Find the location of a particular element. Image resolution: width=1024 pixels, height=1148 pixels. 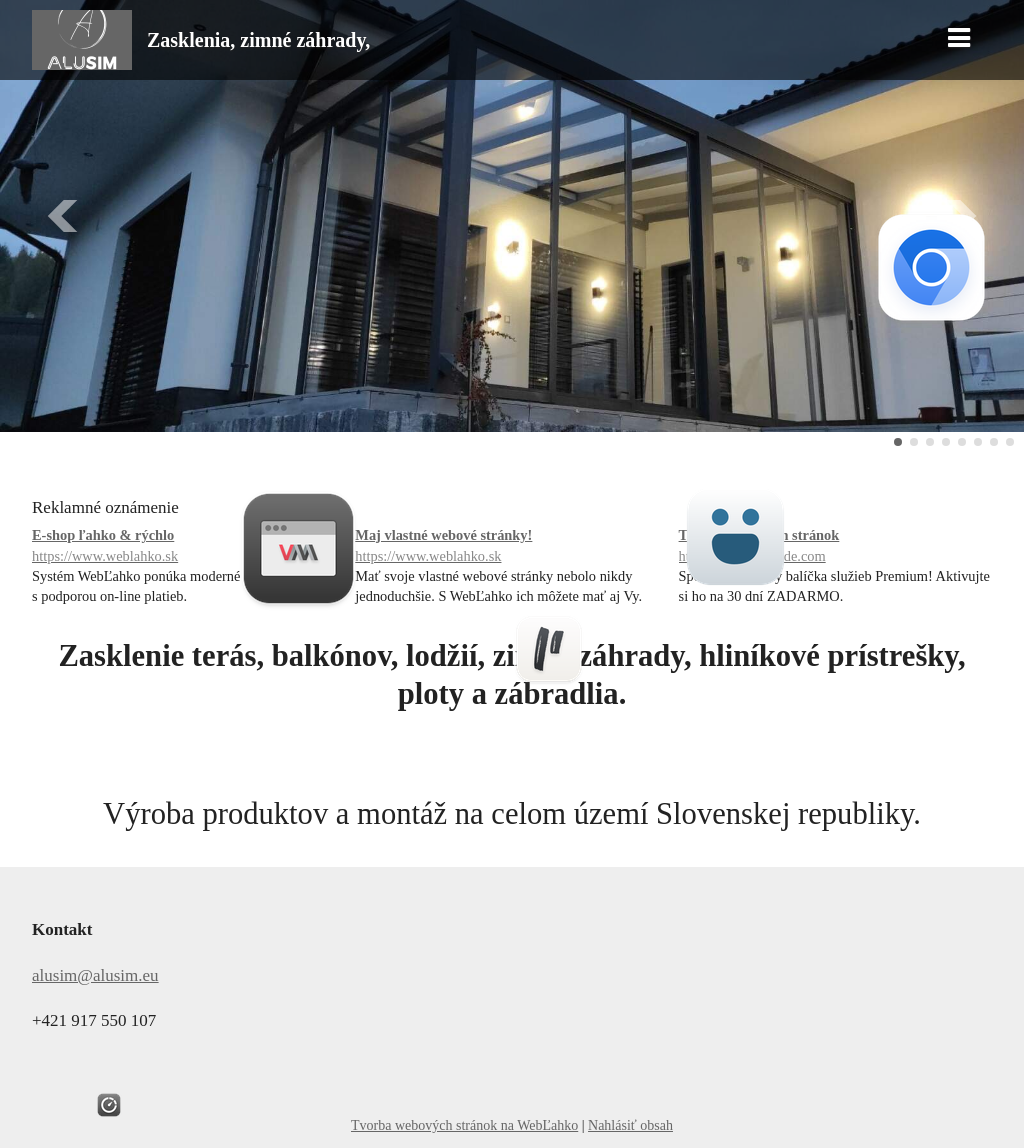

open stacer system optimizer is located at coordinates (109, 1105).